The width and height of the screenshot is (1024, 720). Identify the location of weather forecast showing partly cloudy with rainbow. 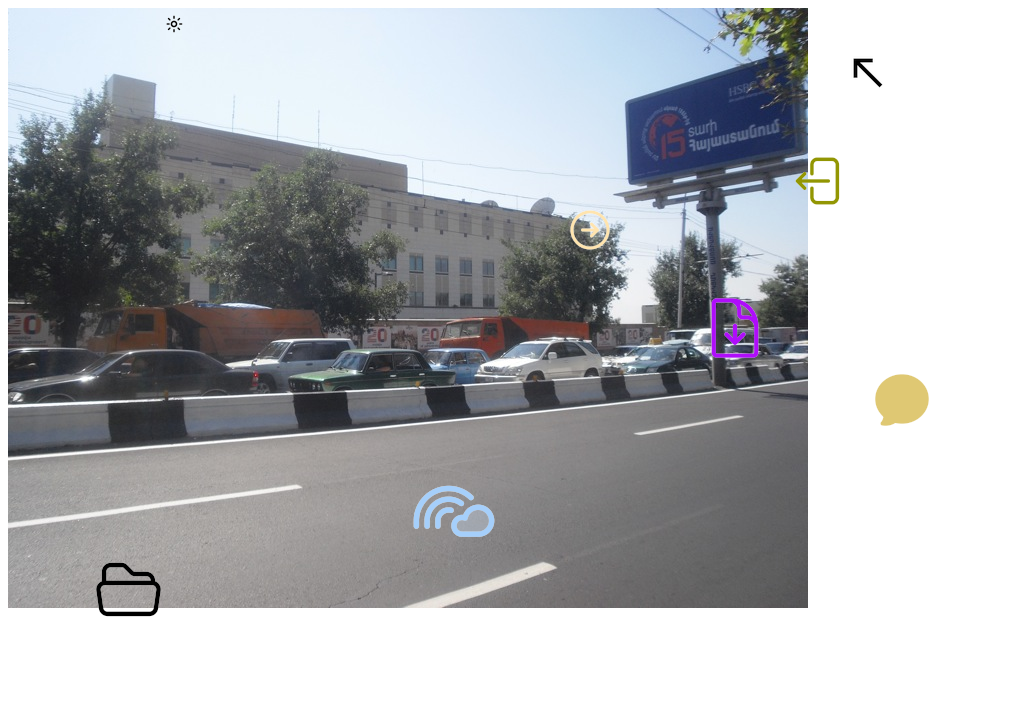
(454, 510).